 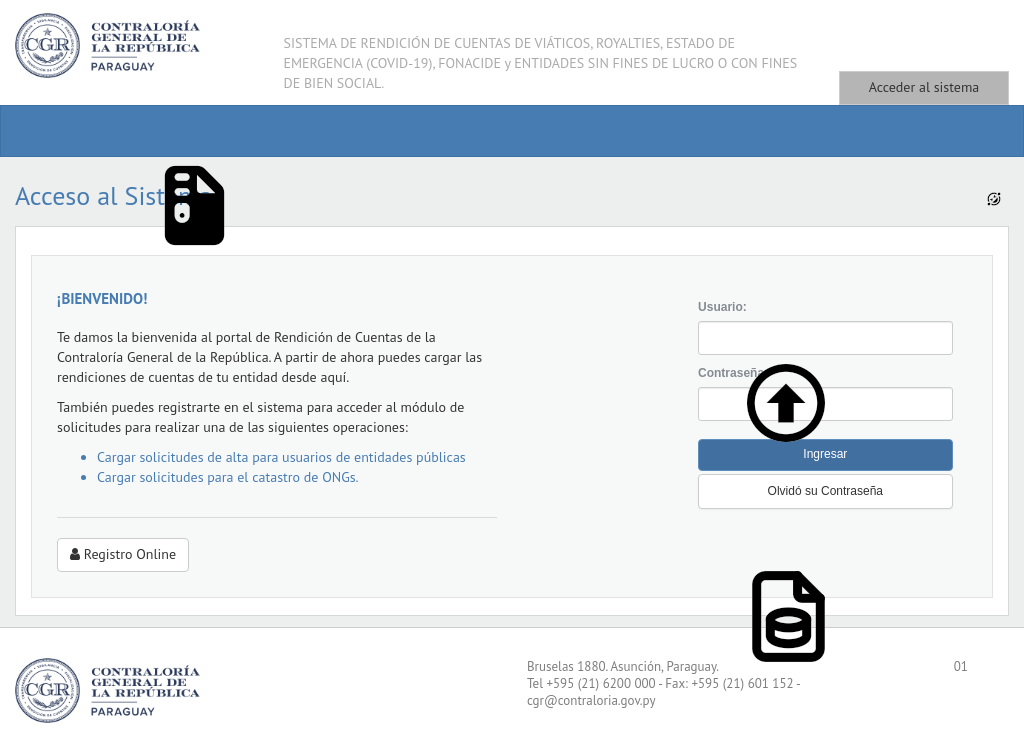 What do you see at coordinates (786, 403) in the screenshot?
I see `scroll to top of page` at bounding box center [786, 403].